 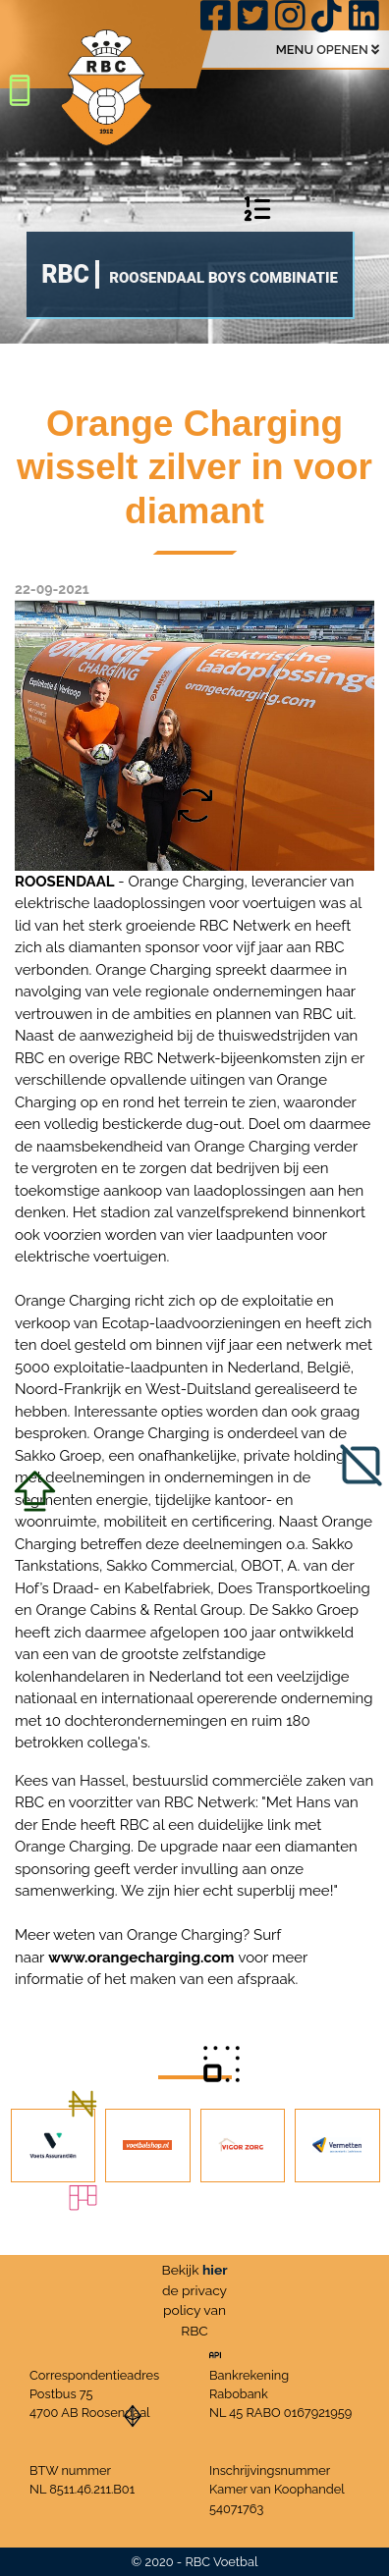 I want to click on align content to bottom-left corner, so click(x=221, y=2064).